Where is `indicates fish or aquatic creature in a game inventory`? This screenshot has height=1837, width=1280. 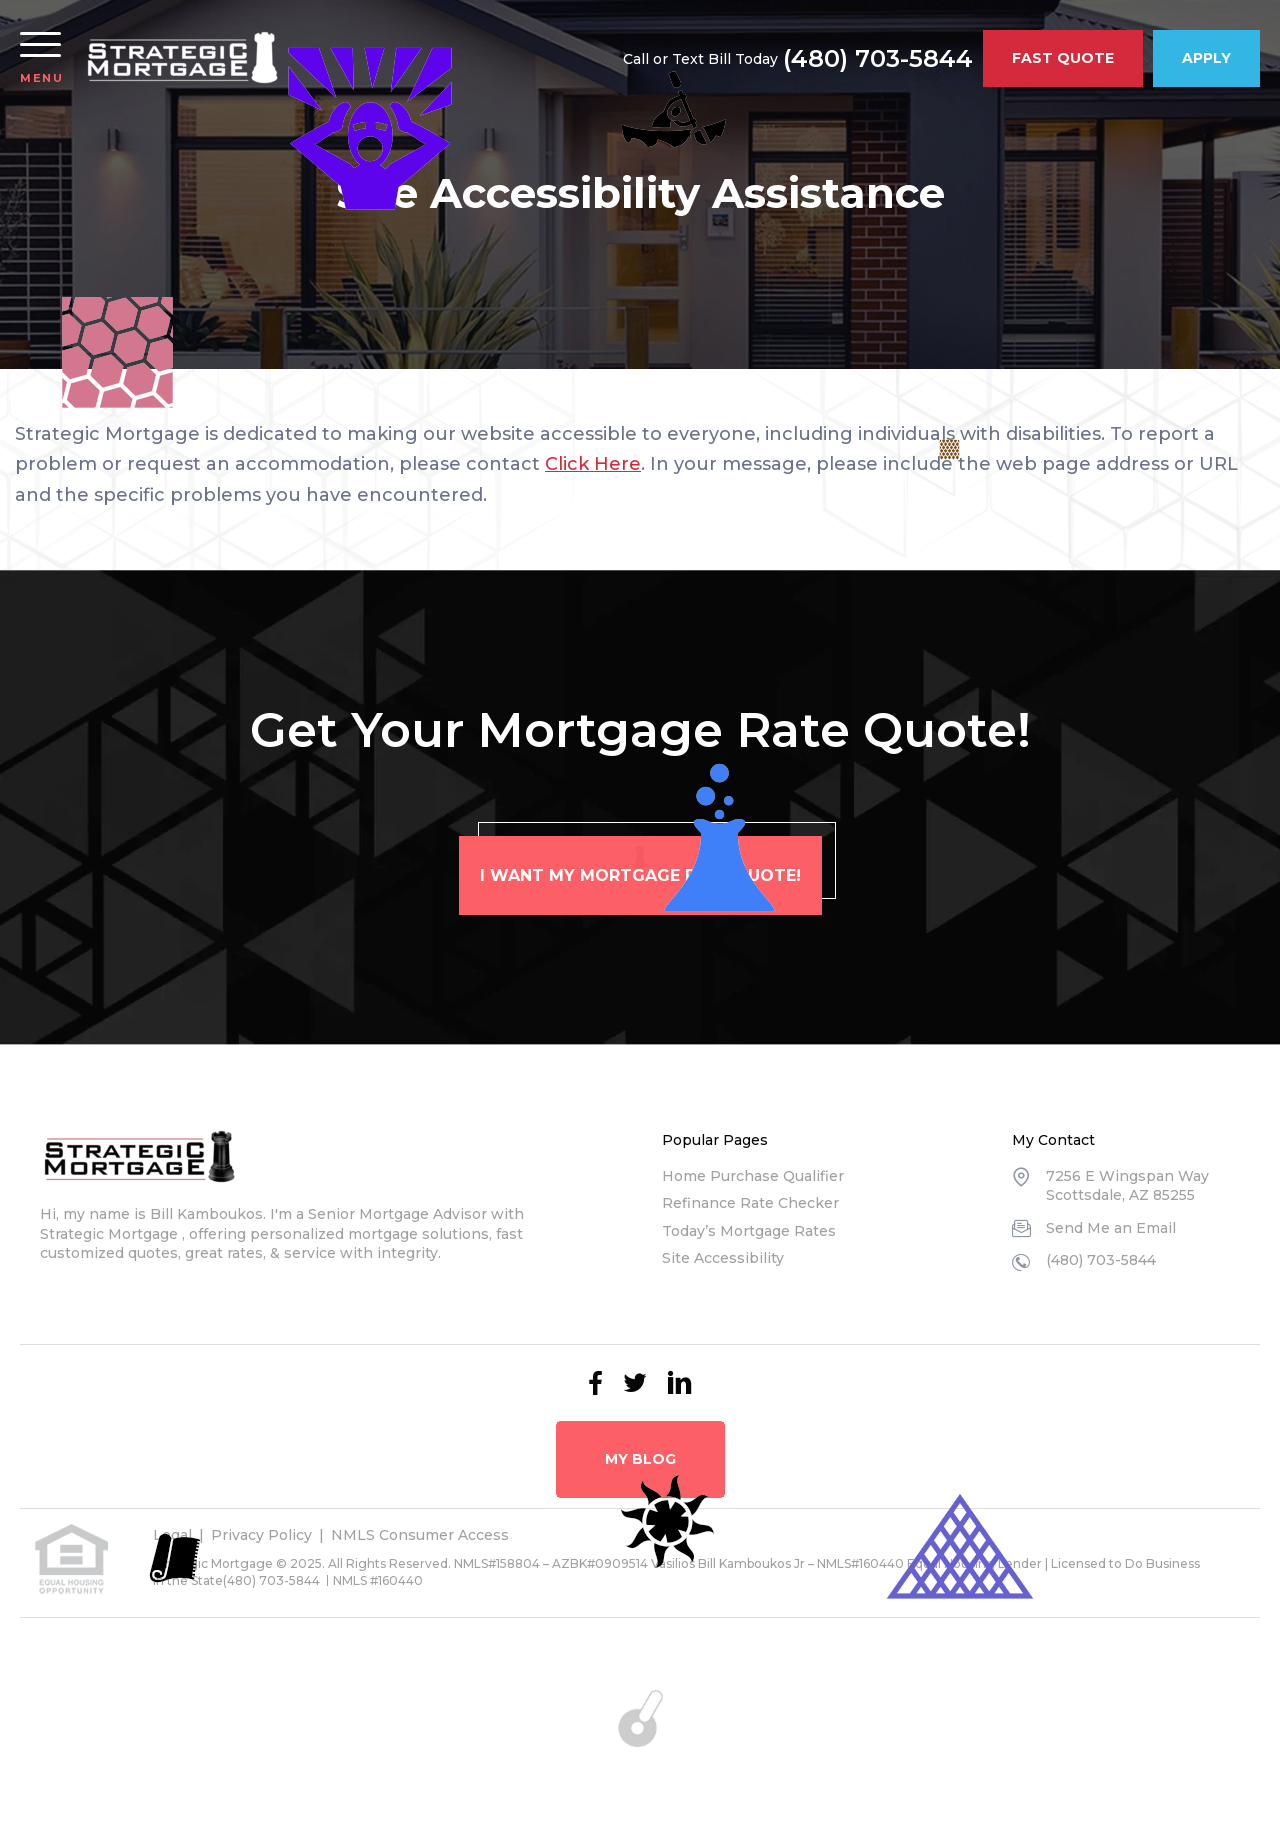 indicates fish or aquatic creature in a game inventory is located at coordinates (949, 449).